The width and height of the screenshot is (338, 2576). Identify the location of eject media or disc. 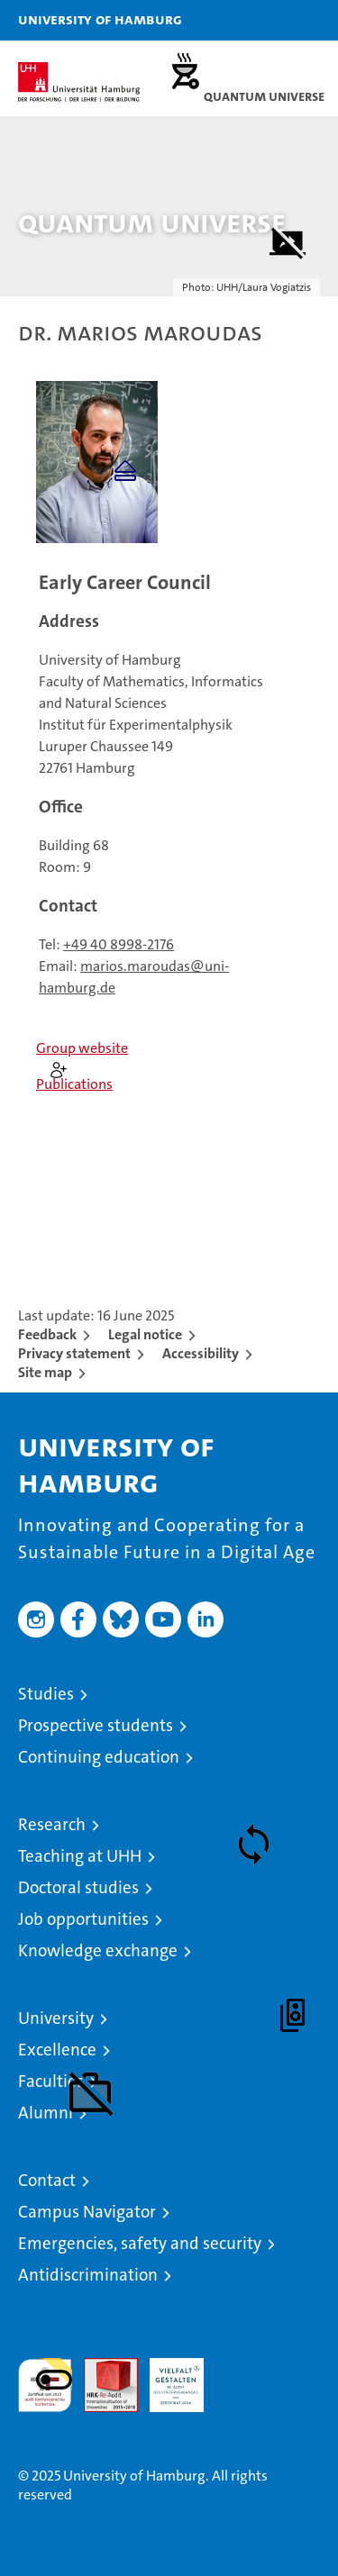
(125, 472).